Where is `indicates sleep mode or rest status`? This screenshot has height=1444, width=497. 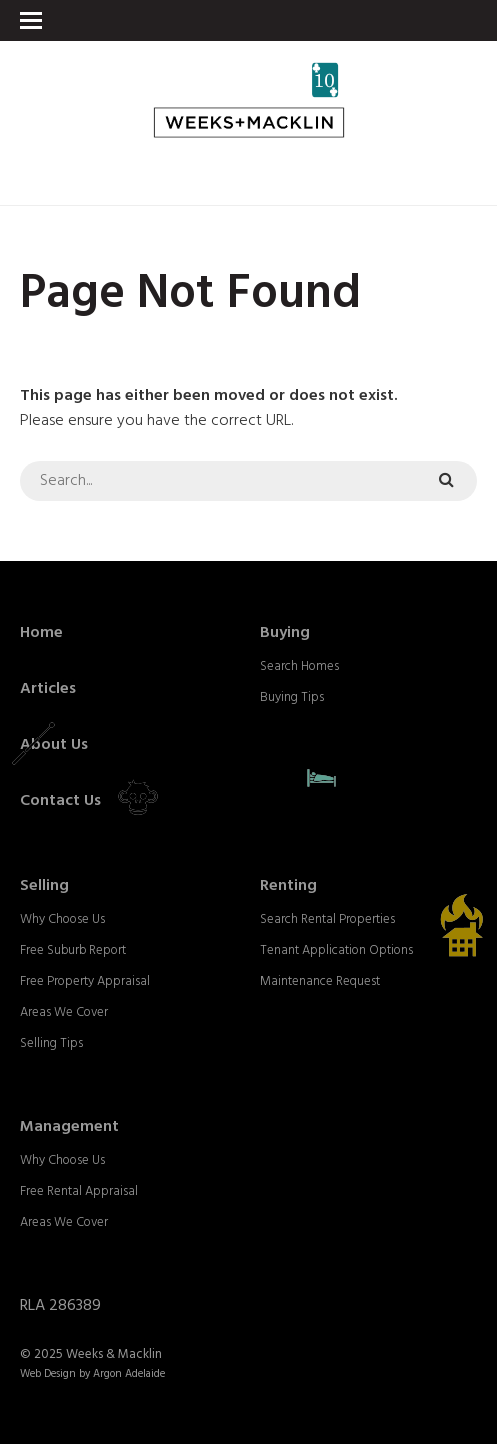 indicates sleep mode or rest status is located at coordinates (321, 774).